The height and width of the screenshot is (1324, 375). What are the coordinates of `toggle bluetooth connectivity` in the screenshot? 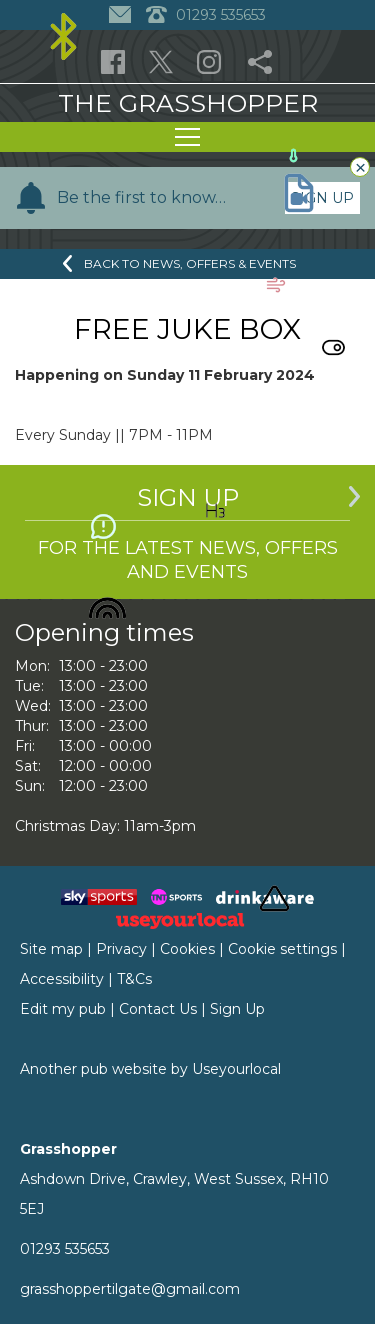 It's located at (63, 36).